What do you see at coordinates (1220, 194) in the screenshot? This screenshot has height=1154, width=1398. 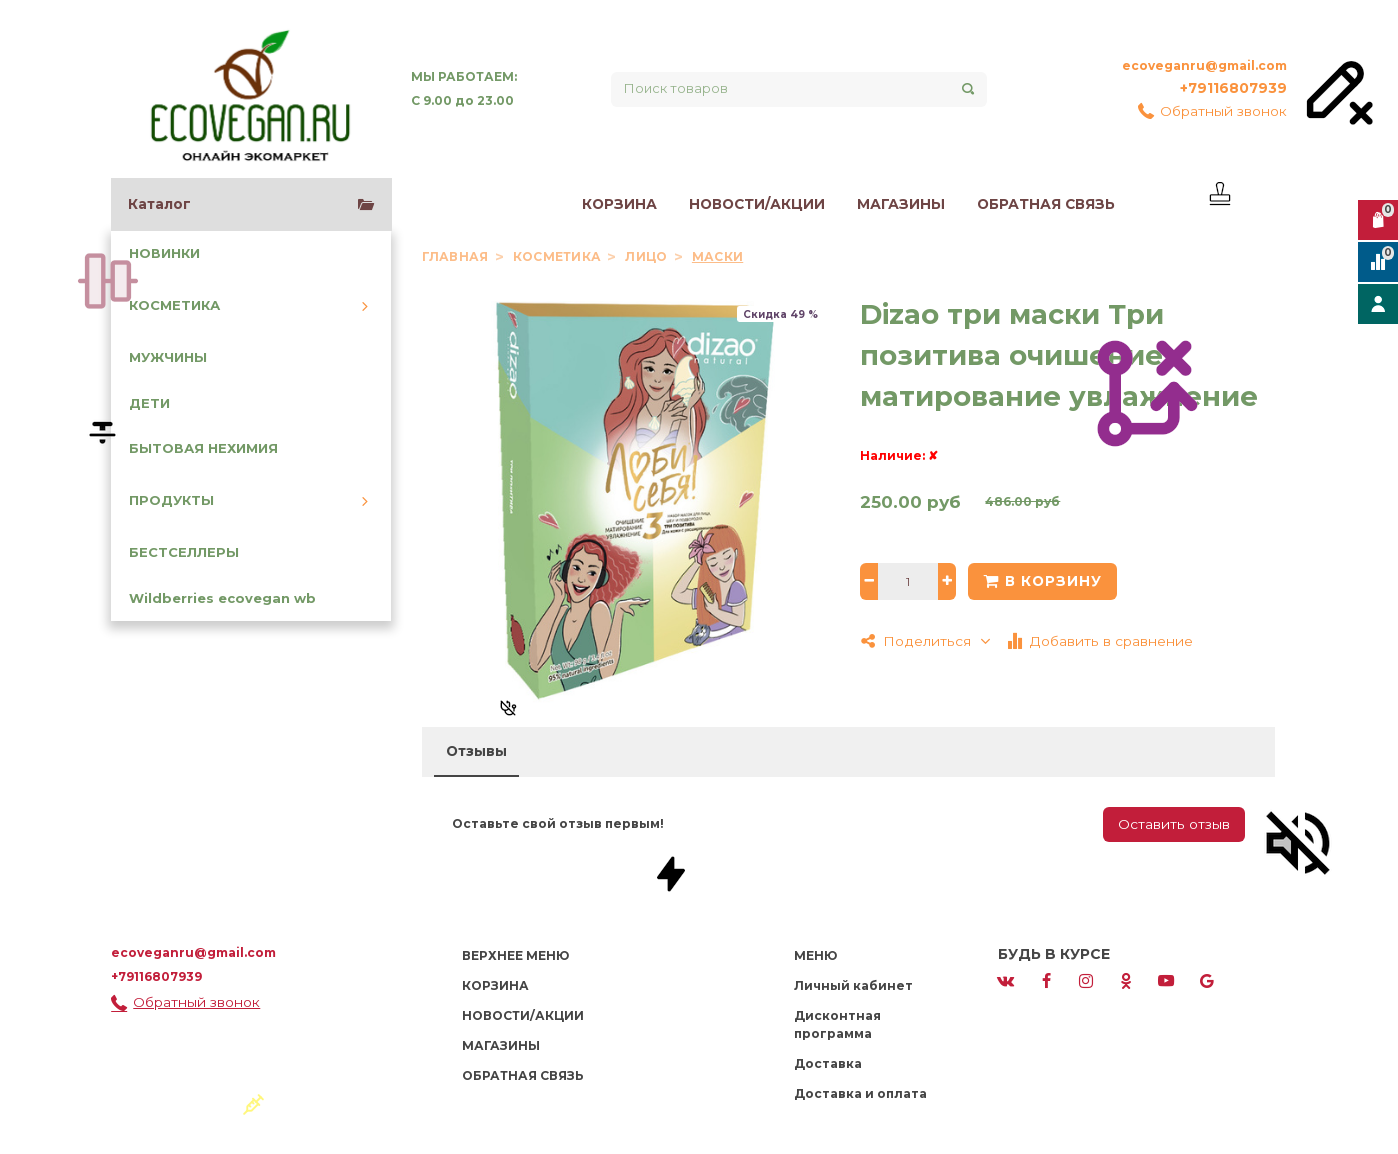 I see `apply a stamp or seal to a document` at bounding box center [1220, 194].